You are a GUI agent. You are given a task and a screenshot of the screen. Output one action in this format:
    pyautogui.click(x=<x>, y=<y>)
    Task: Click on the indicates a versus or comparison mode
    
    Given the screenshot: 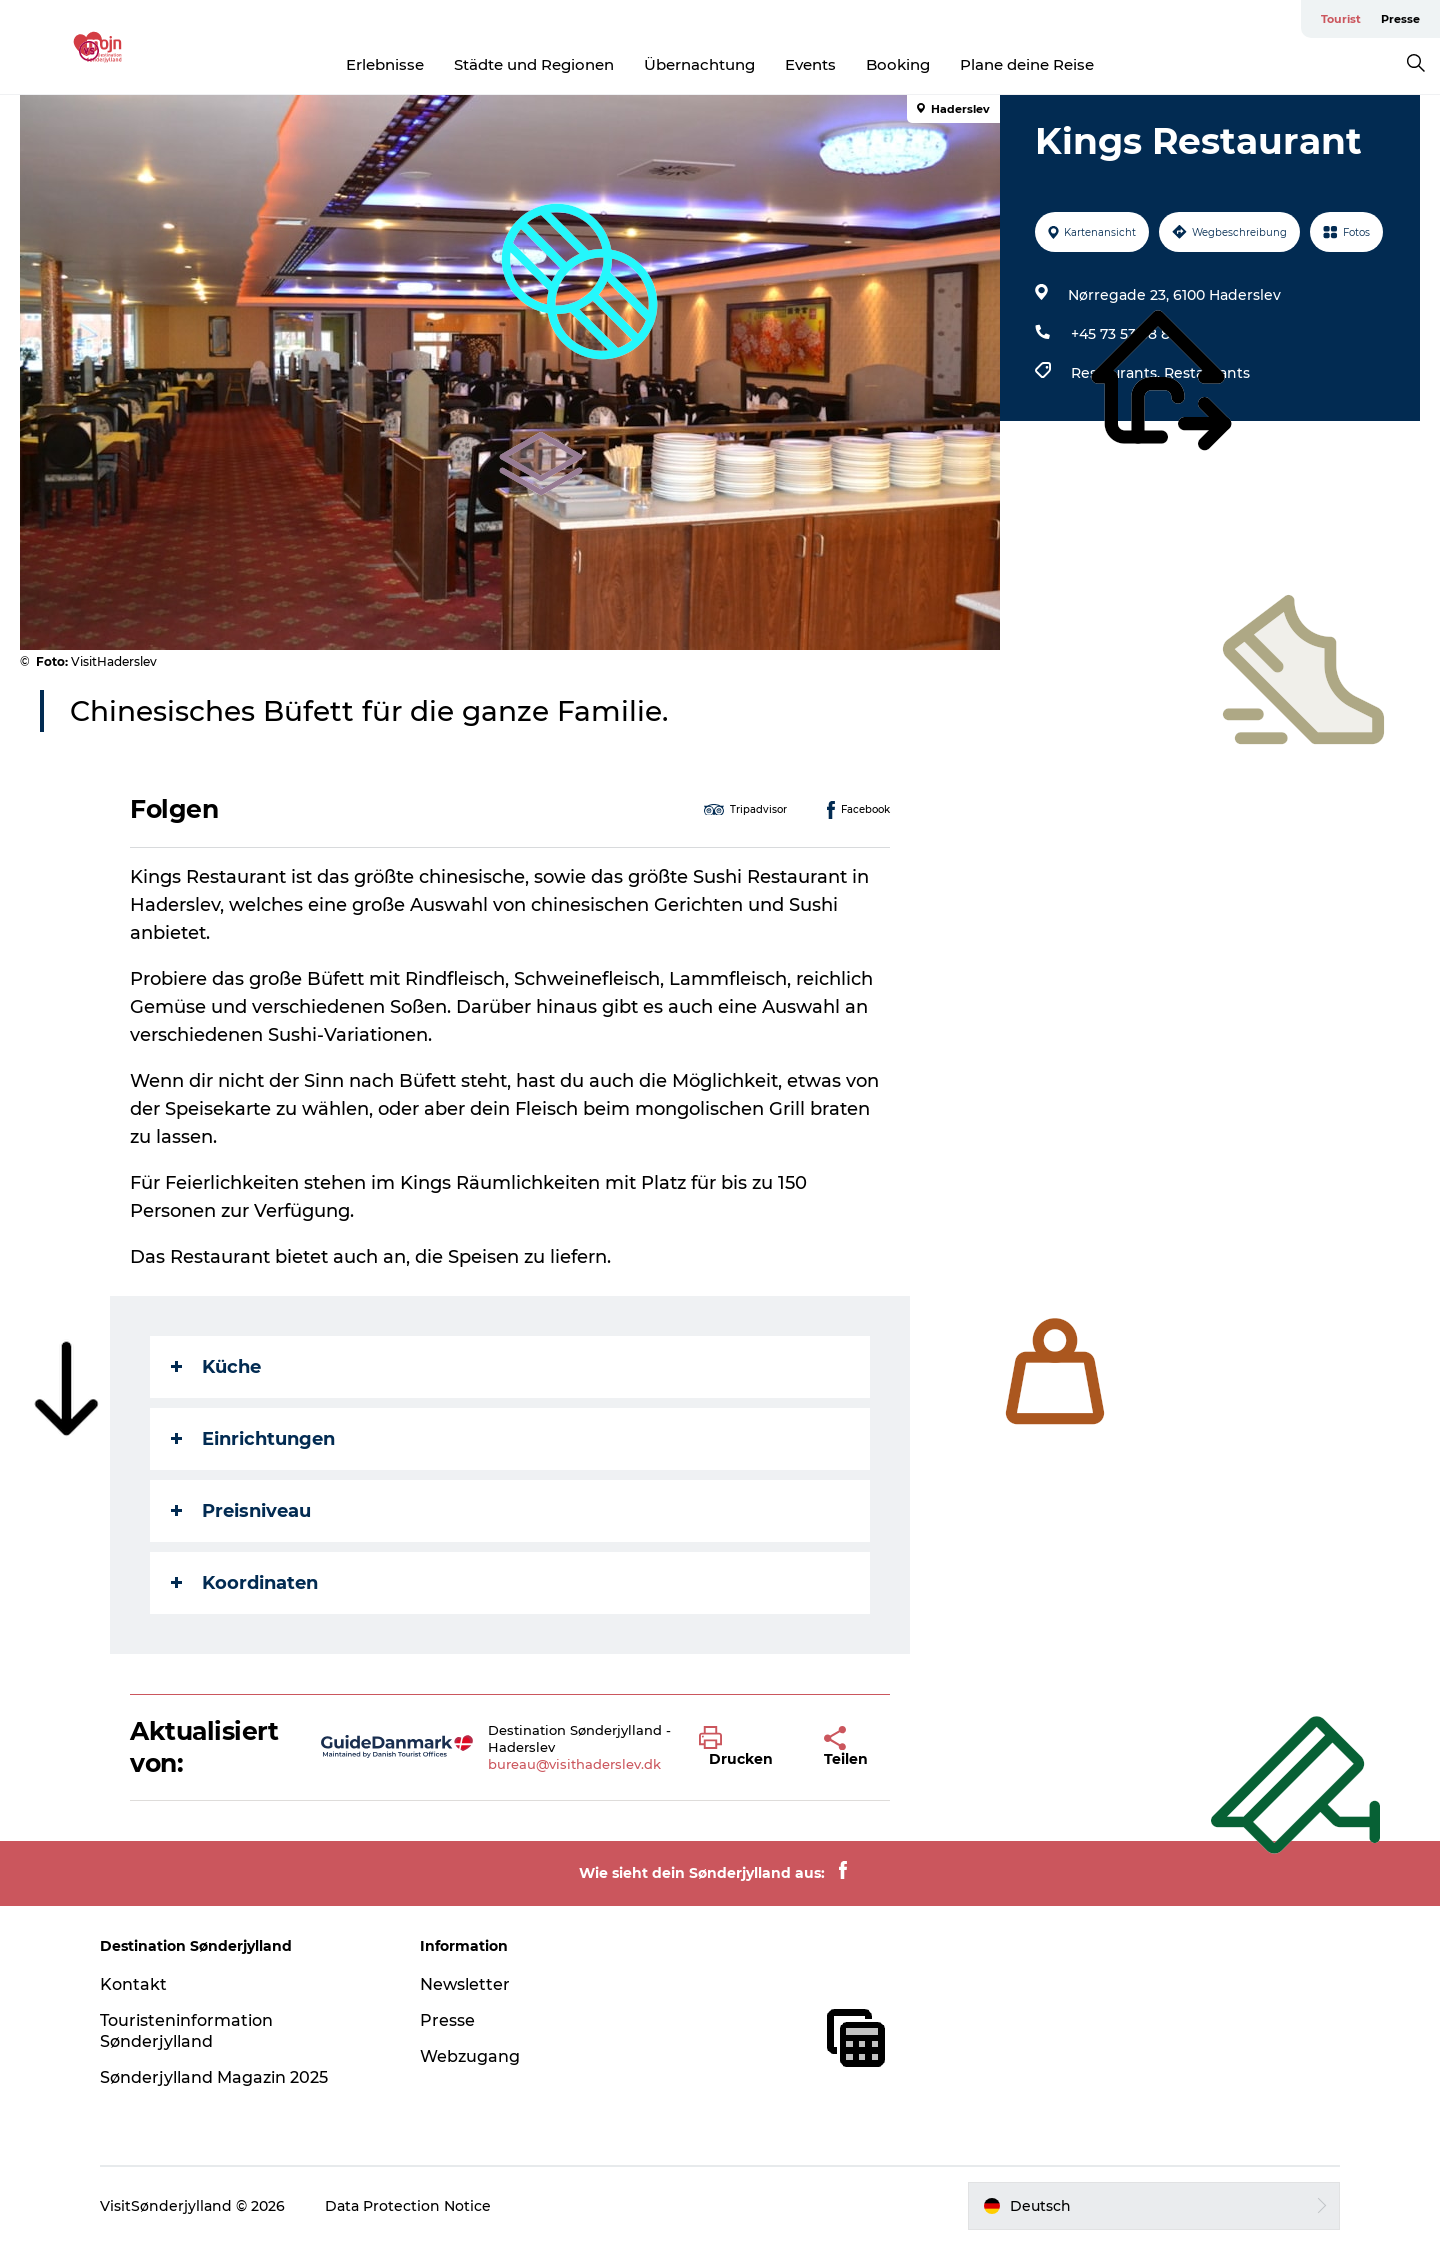 What is the action you would take?
    pyautogui.click(x=89, y=51)
    